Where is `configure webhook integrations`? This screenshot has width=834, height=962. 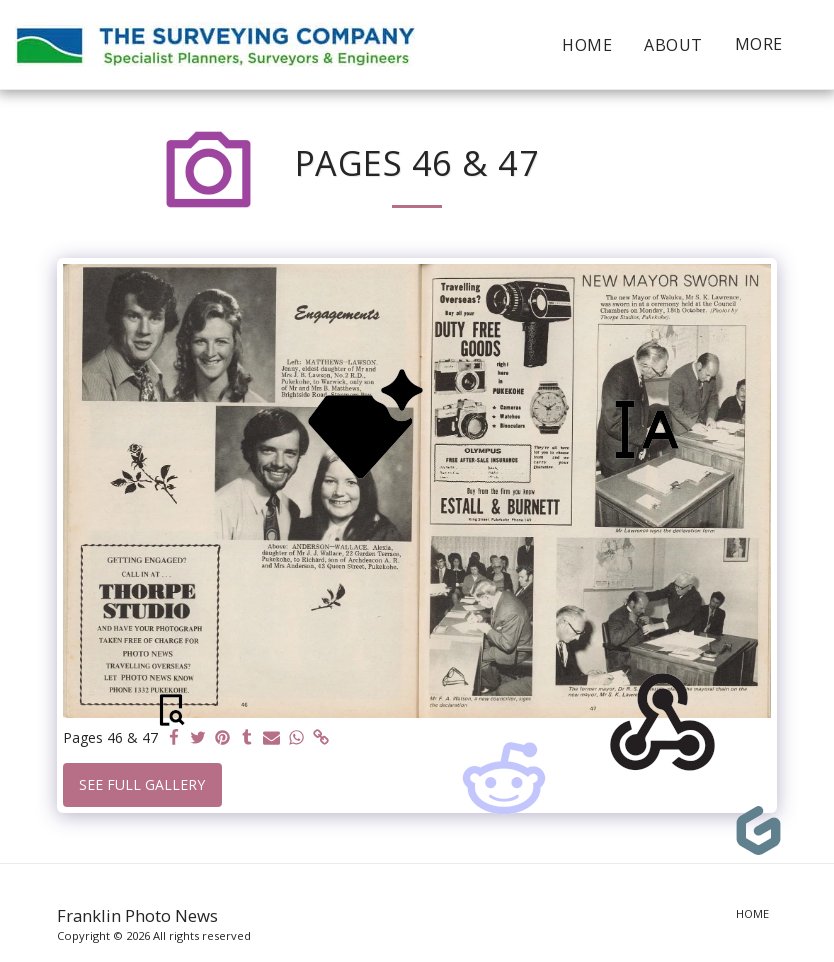
configure webhook integrations is located at coordinates (662, 724).